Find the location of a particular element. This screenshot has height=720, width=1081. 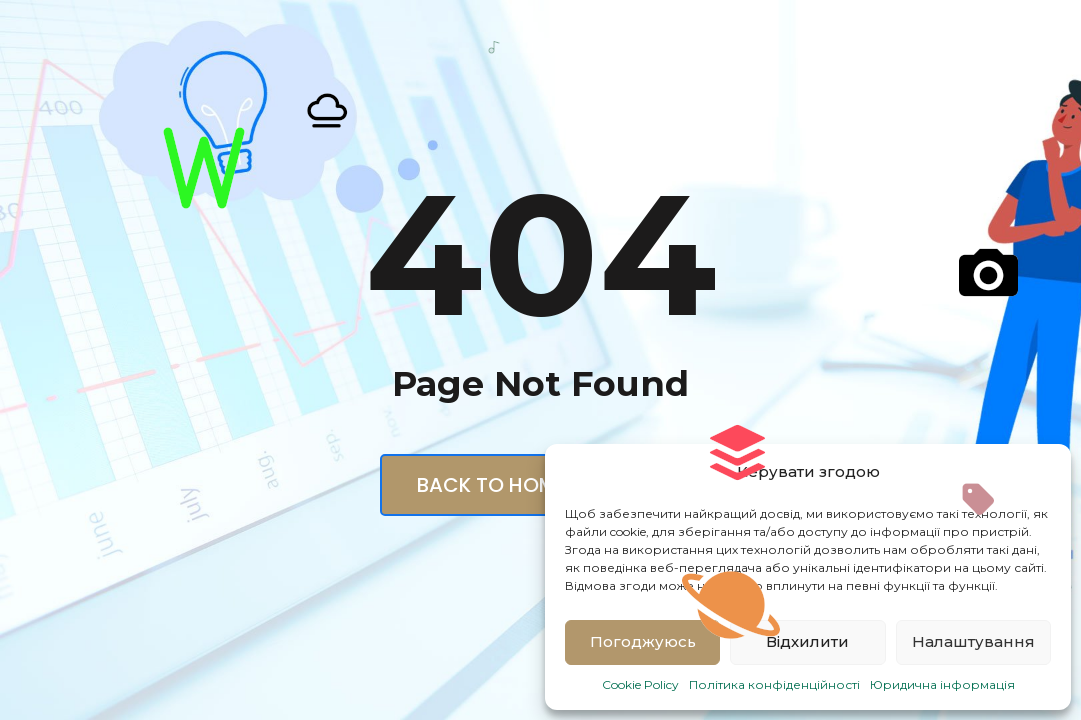

explore global or worldwide content is located at coordinates (731, 605).